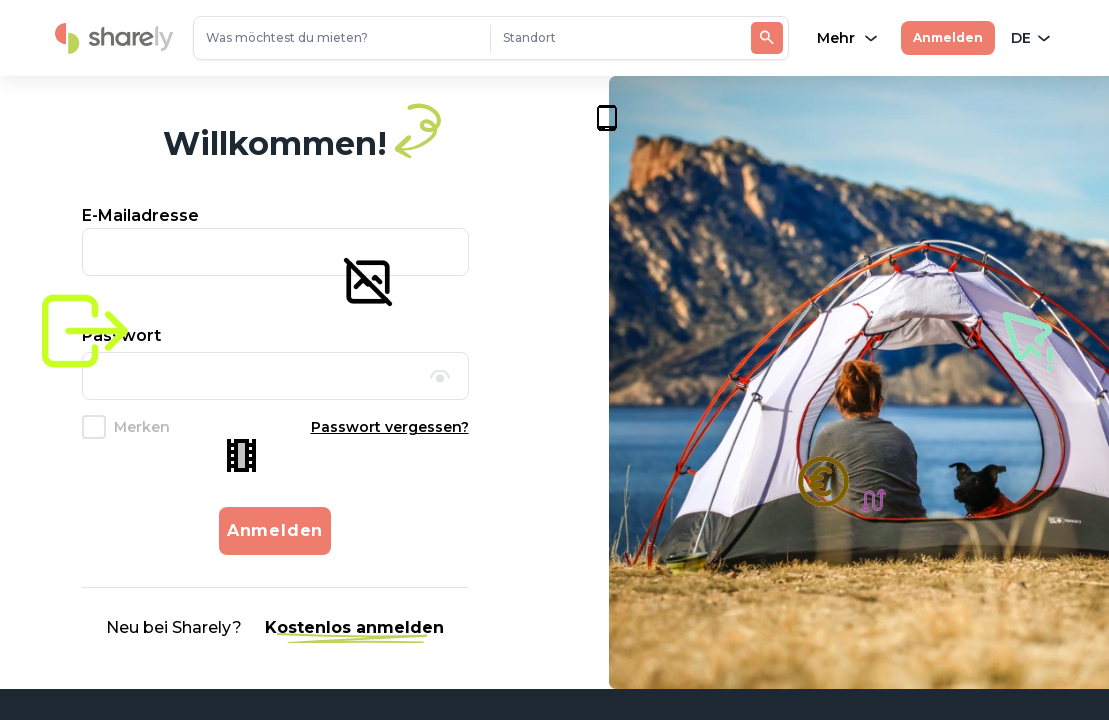  What do you see at coordinates (241, 455) in the screenshot?
I see `access local movie theaters or showtimes` at bounding box center [241, 455].